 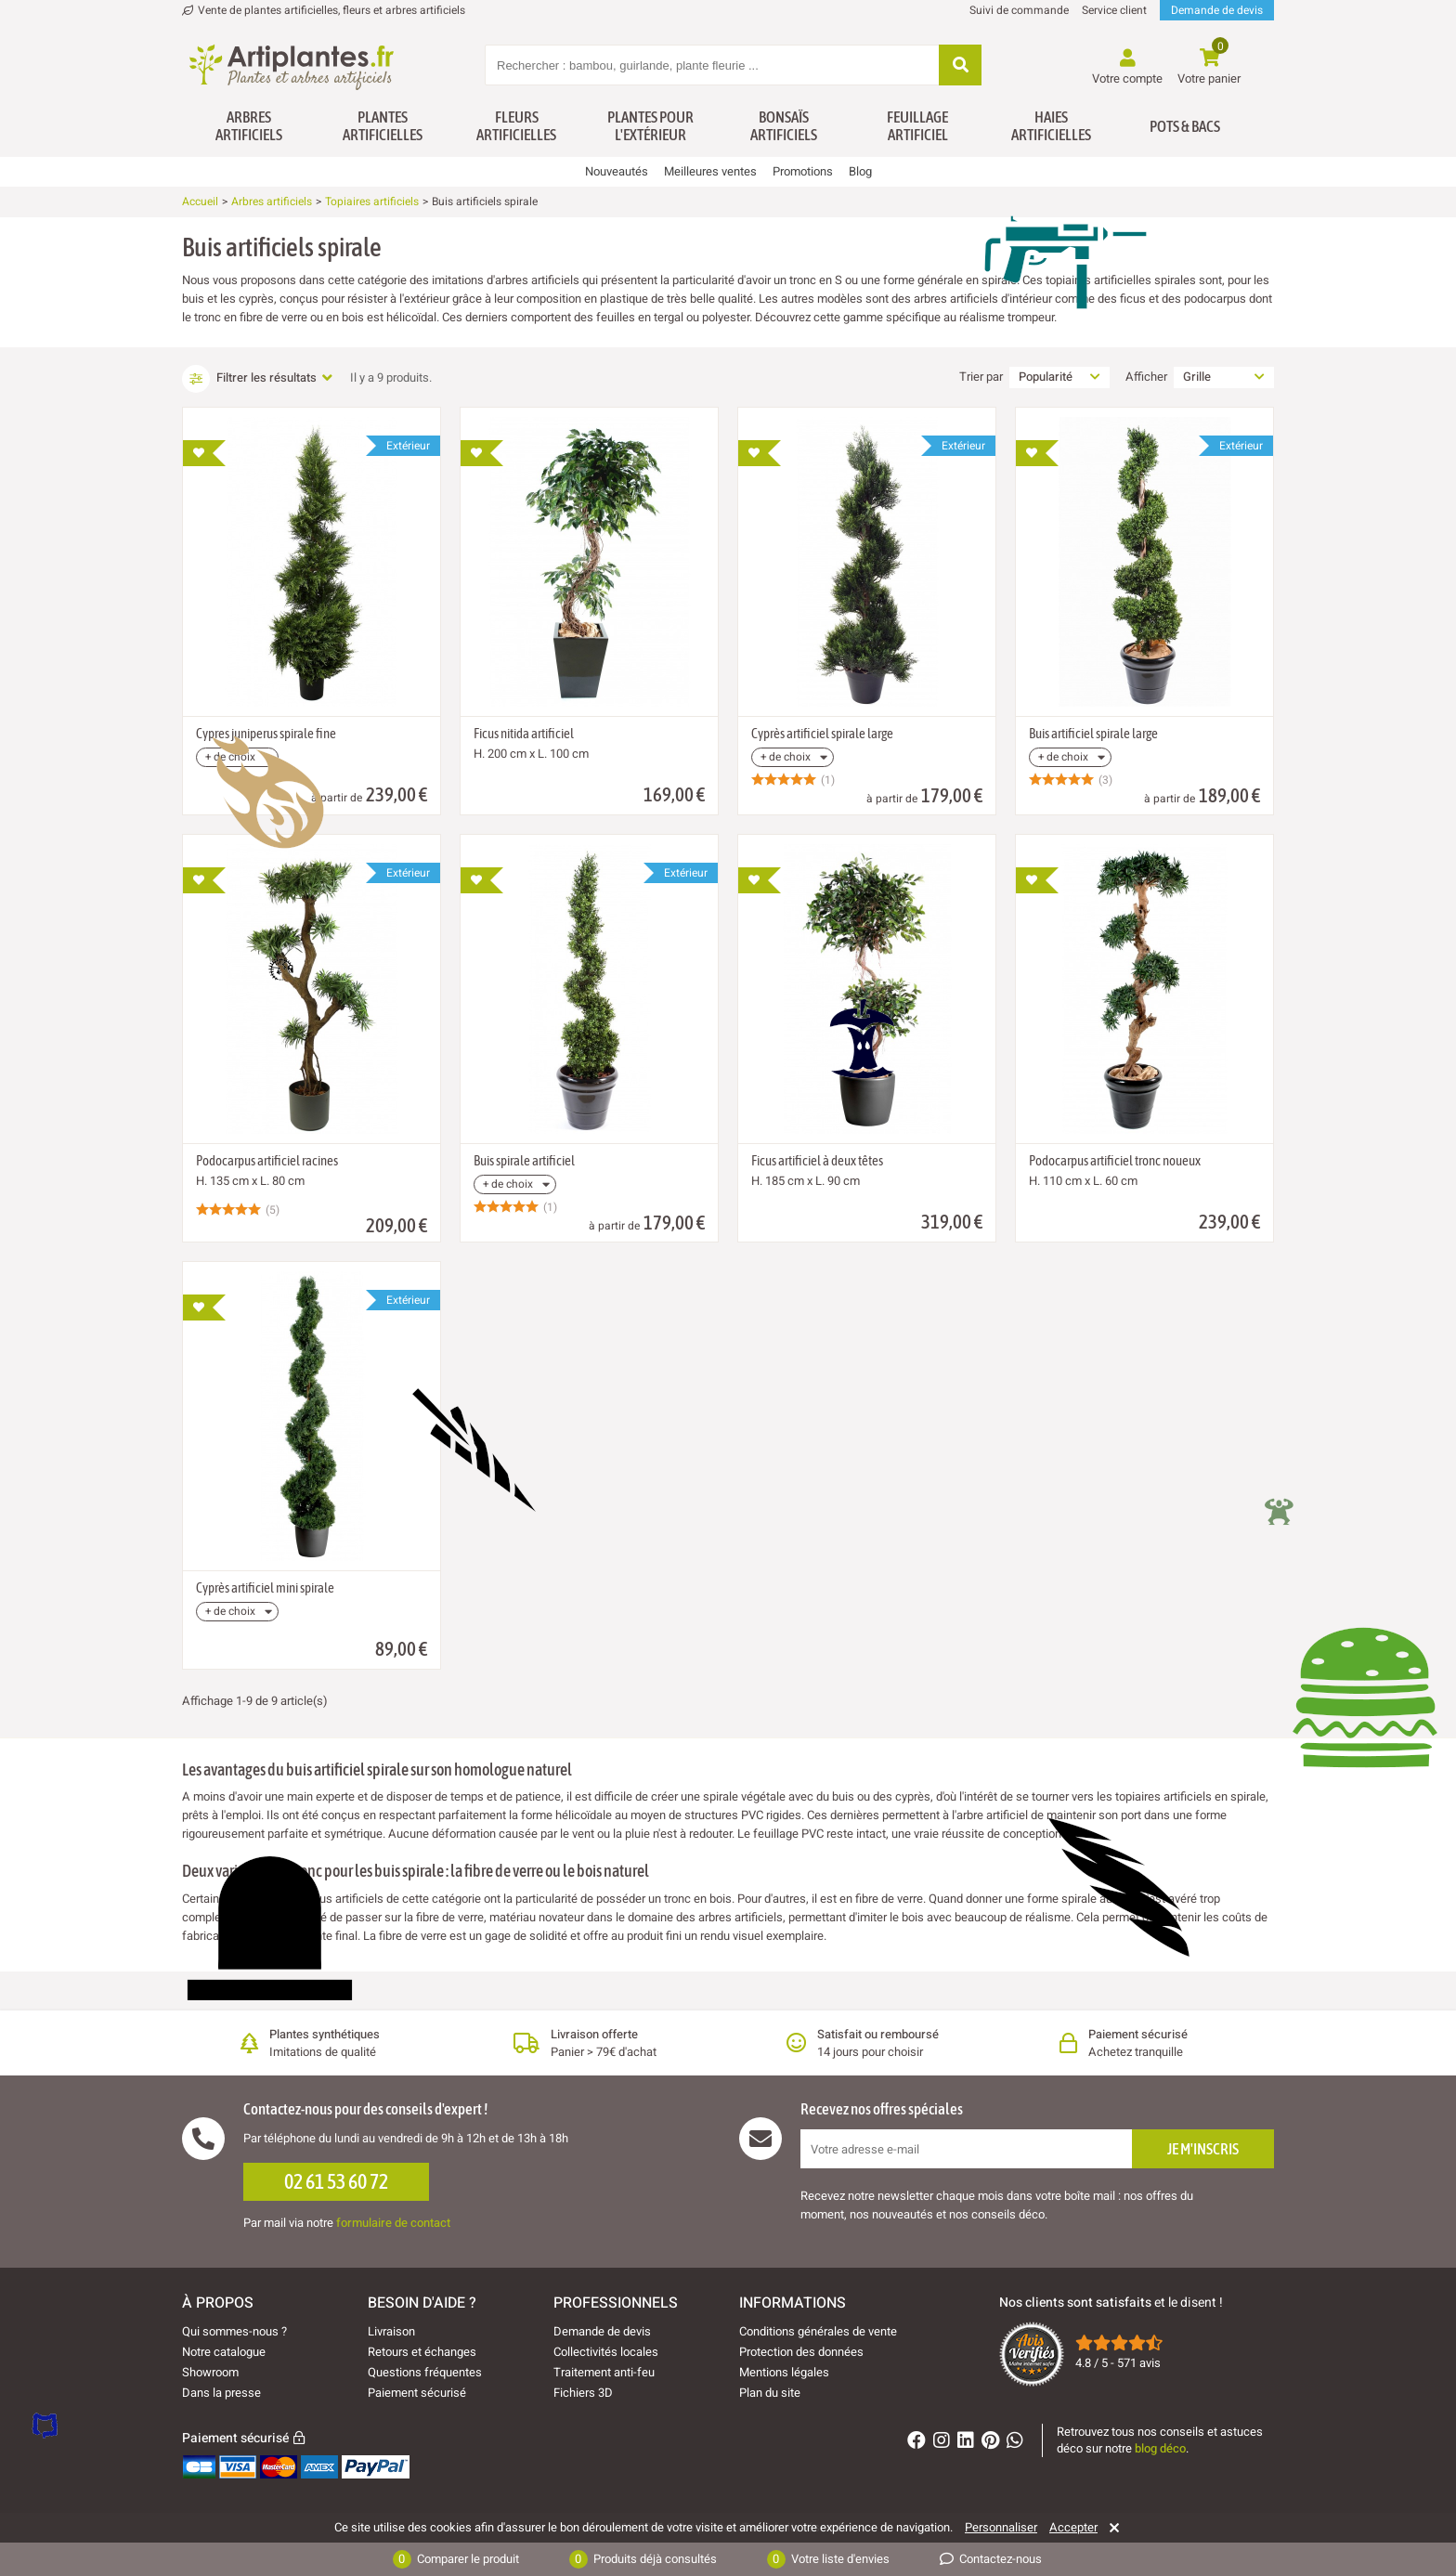 What do you see at coordinates (280, 969) in the screenshot?
I see `access fossil or dinosaur collection` at bounding box center [280, 969].